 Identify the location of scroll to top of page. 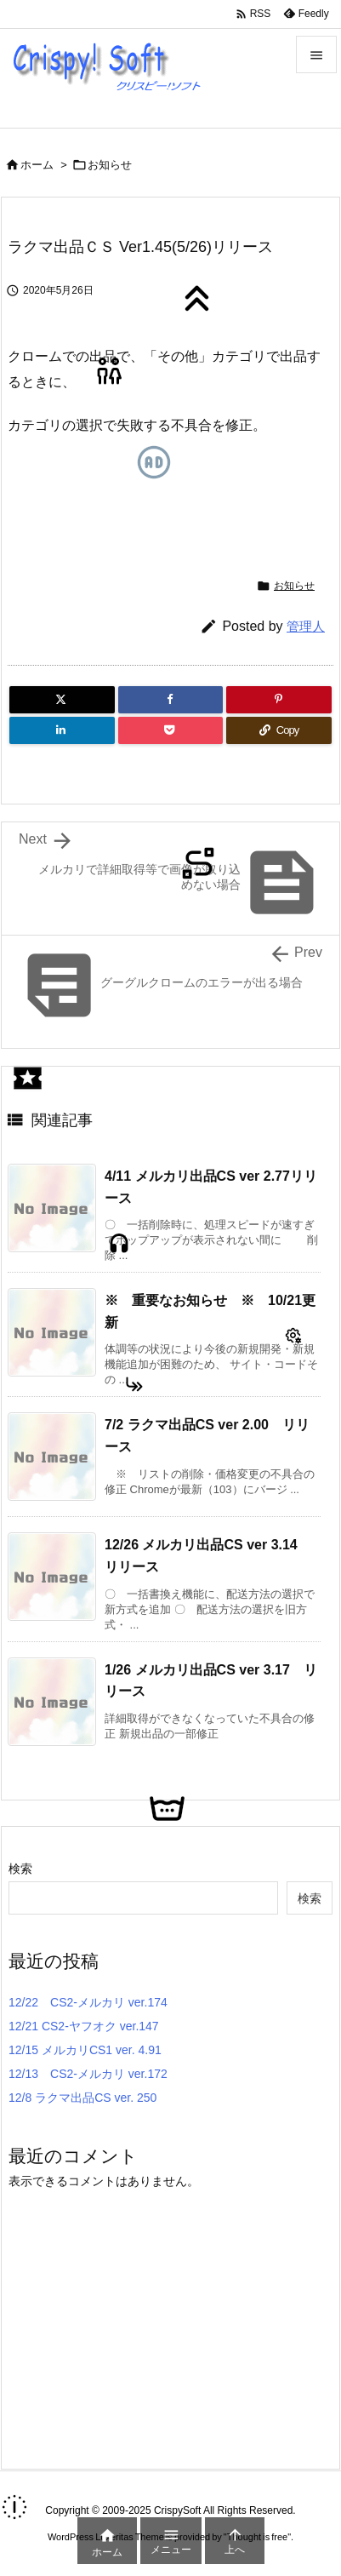
(196, 299).